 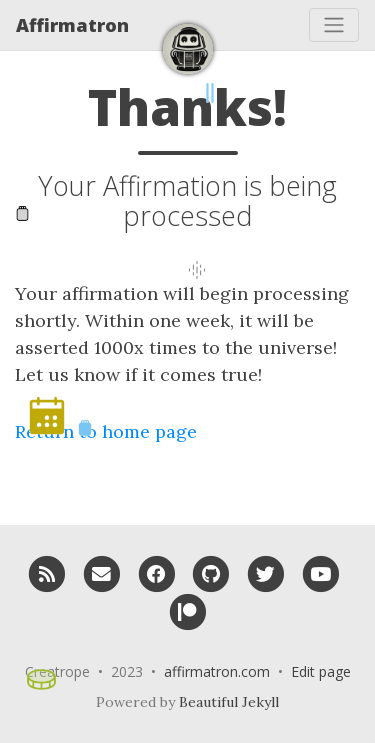 What do you see at coordinates (47, 417) in the screenshot?
I see `view calendar events` at bounding box center [47, 417].